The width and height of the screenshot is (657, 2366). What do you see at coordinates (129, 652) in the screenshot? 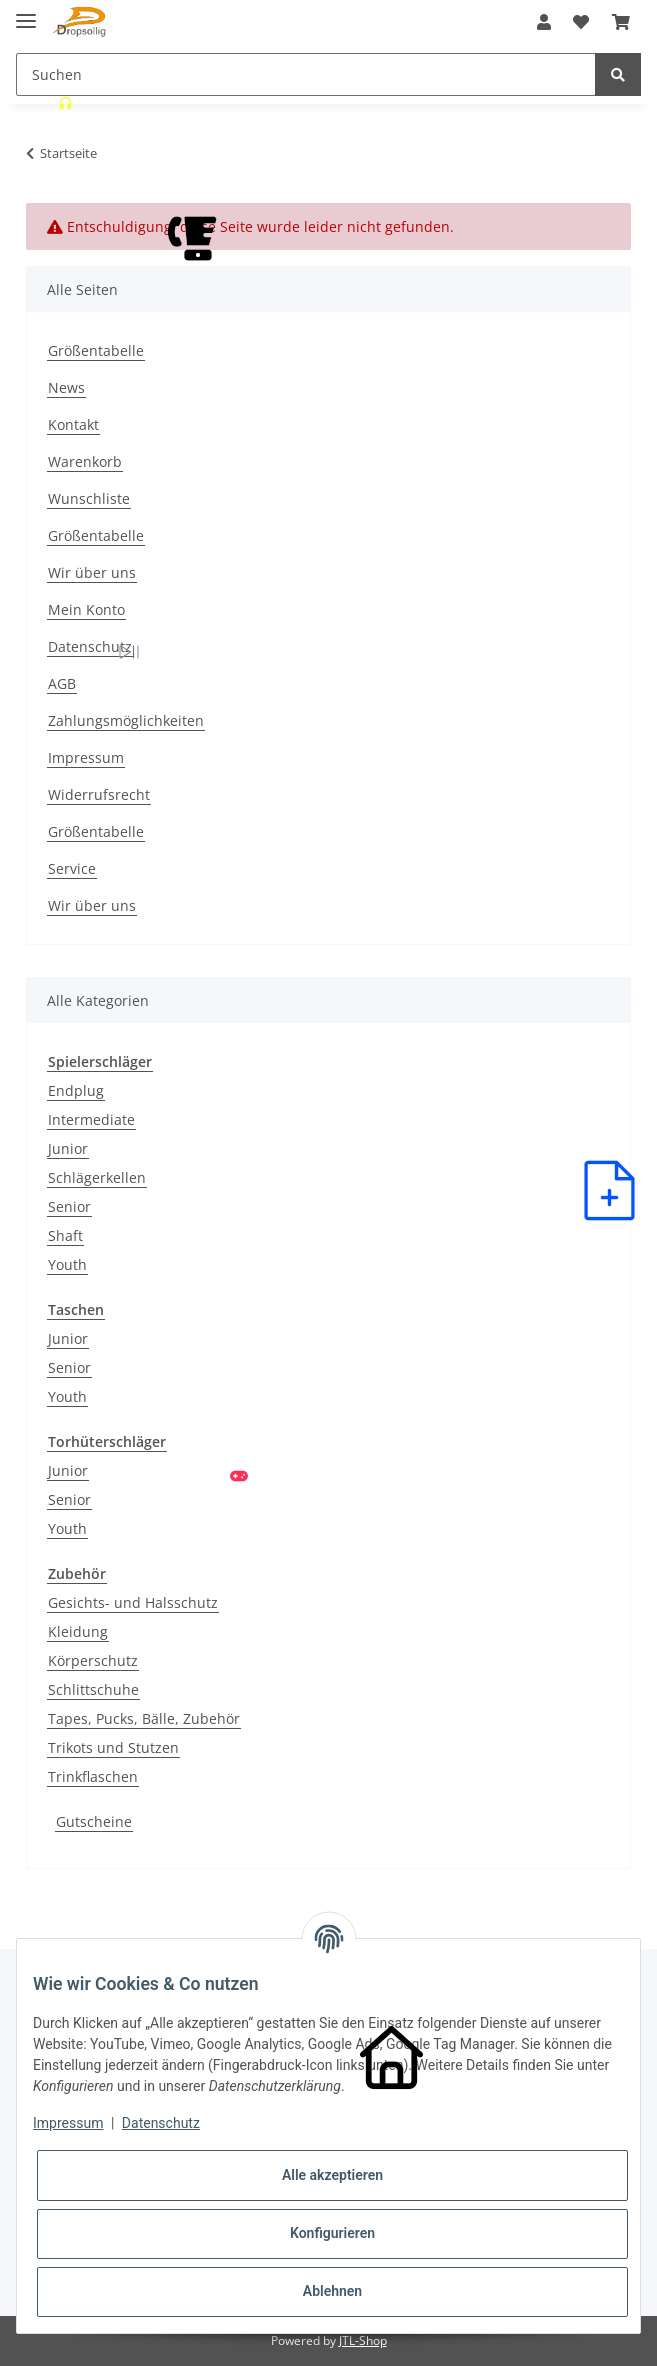
I see `toggle between play and pause for media` at bounding box center [129, 652].